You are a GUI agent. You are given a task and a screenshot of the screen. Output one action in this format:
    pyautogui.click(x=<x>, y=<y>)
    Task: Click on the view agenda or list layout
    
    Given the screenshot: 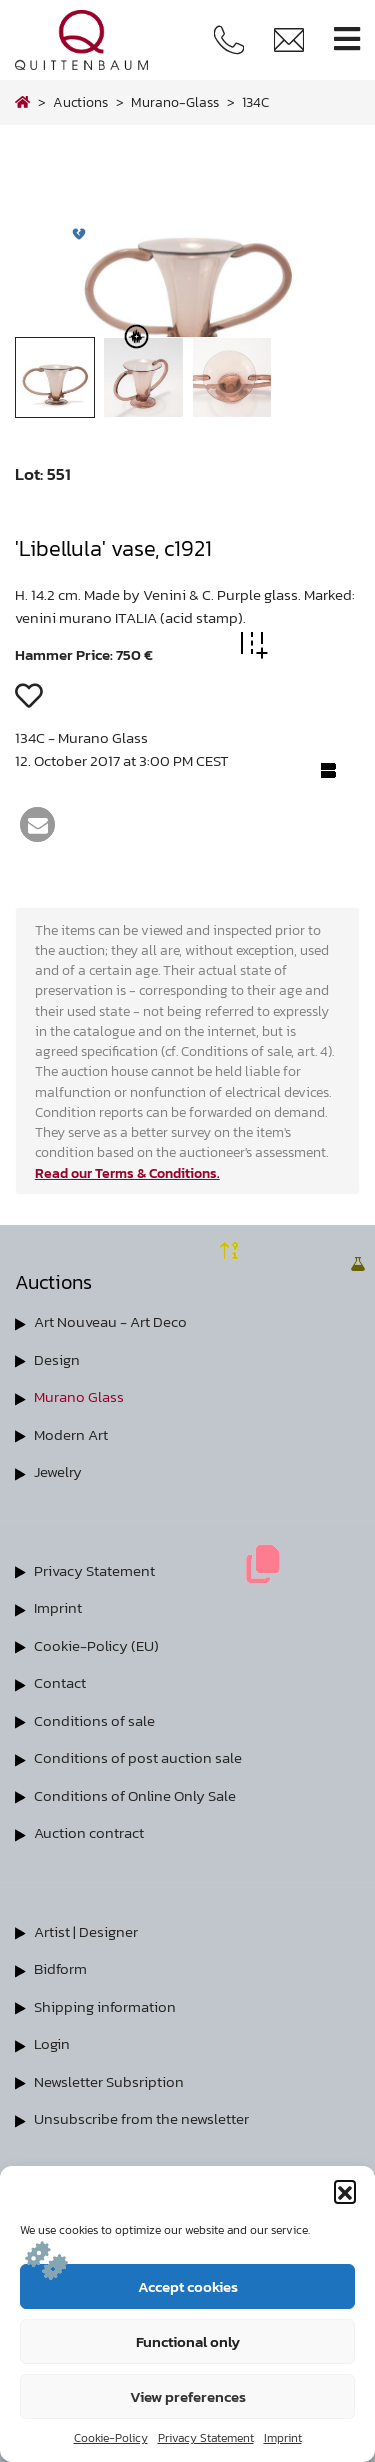 What is the action you would take?
    pyautogui.click(x=328, y=770)
    